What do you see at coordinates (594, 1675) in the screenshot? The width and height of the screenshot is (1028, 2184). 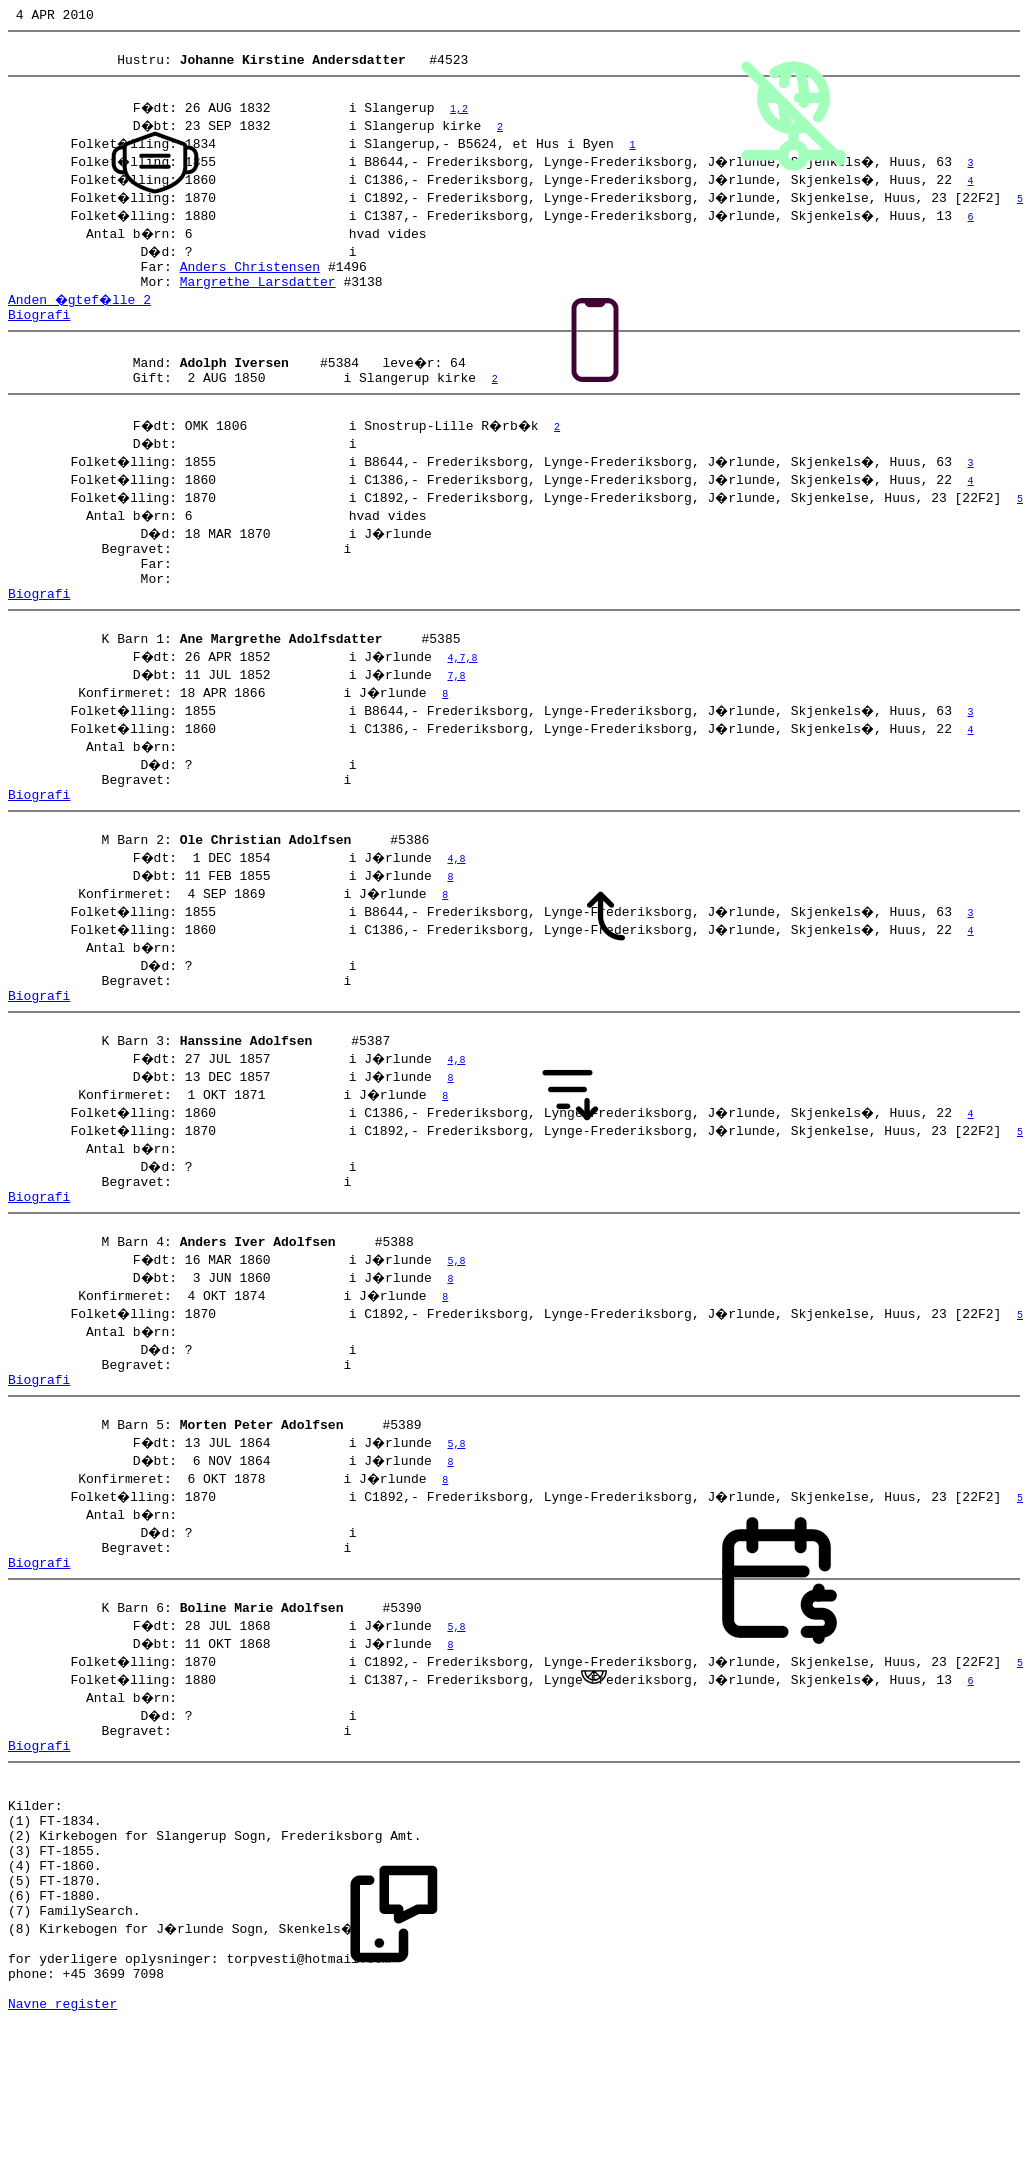 I see `indicates citrus or fruit-related content` at bounding box center [594, 1675].